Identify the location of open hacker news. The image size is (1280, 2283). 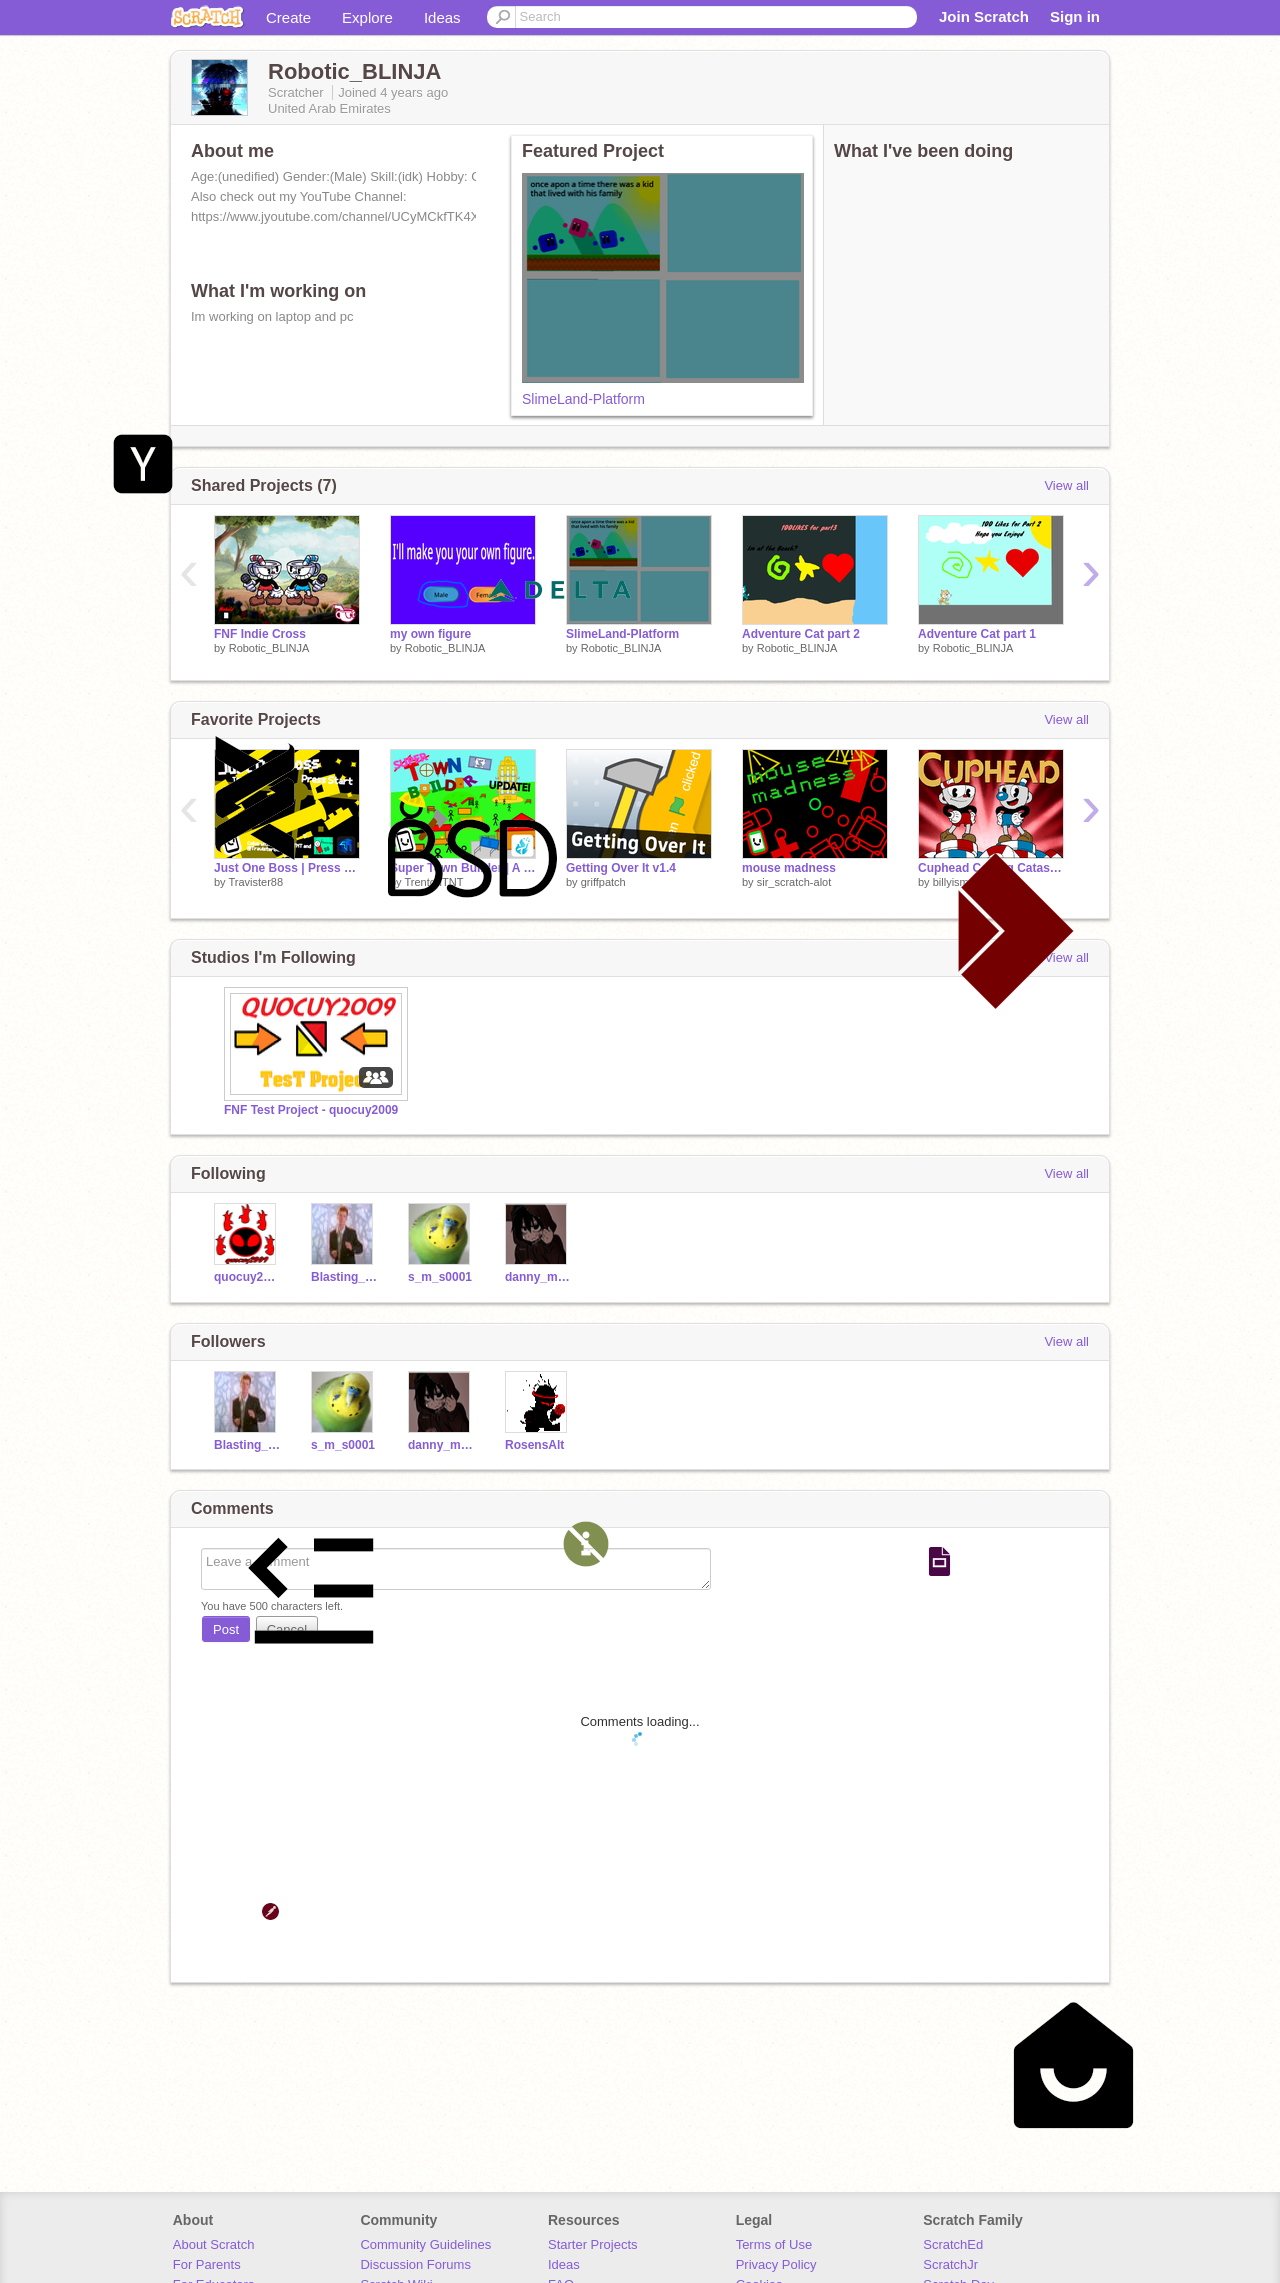
(143, 464).